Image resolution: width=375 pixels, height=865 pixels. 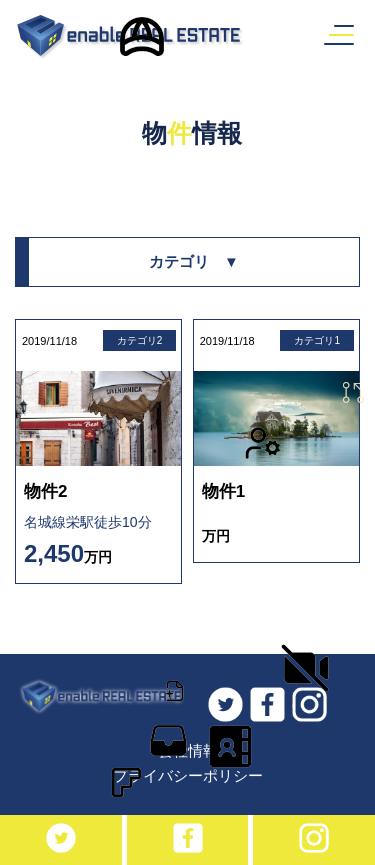 What do you see at coordinates (168, 740) in the screenshot?
I see `access your inbox or file tray` at bounding box center [168, 740].